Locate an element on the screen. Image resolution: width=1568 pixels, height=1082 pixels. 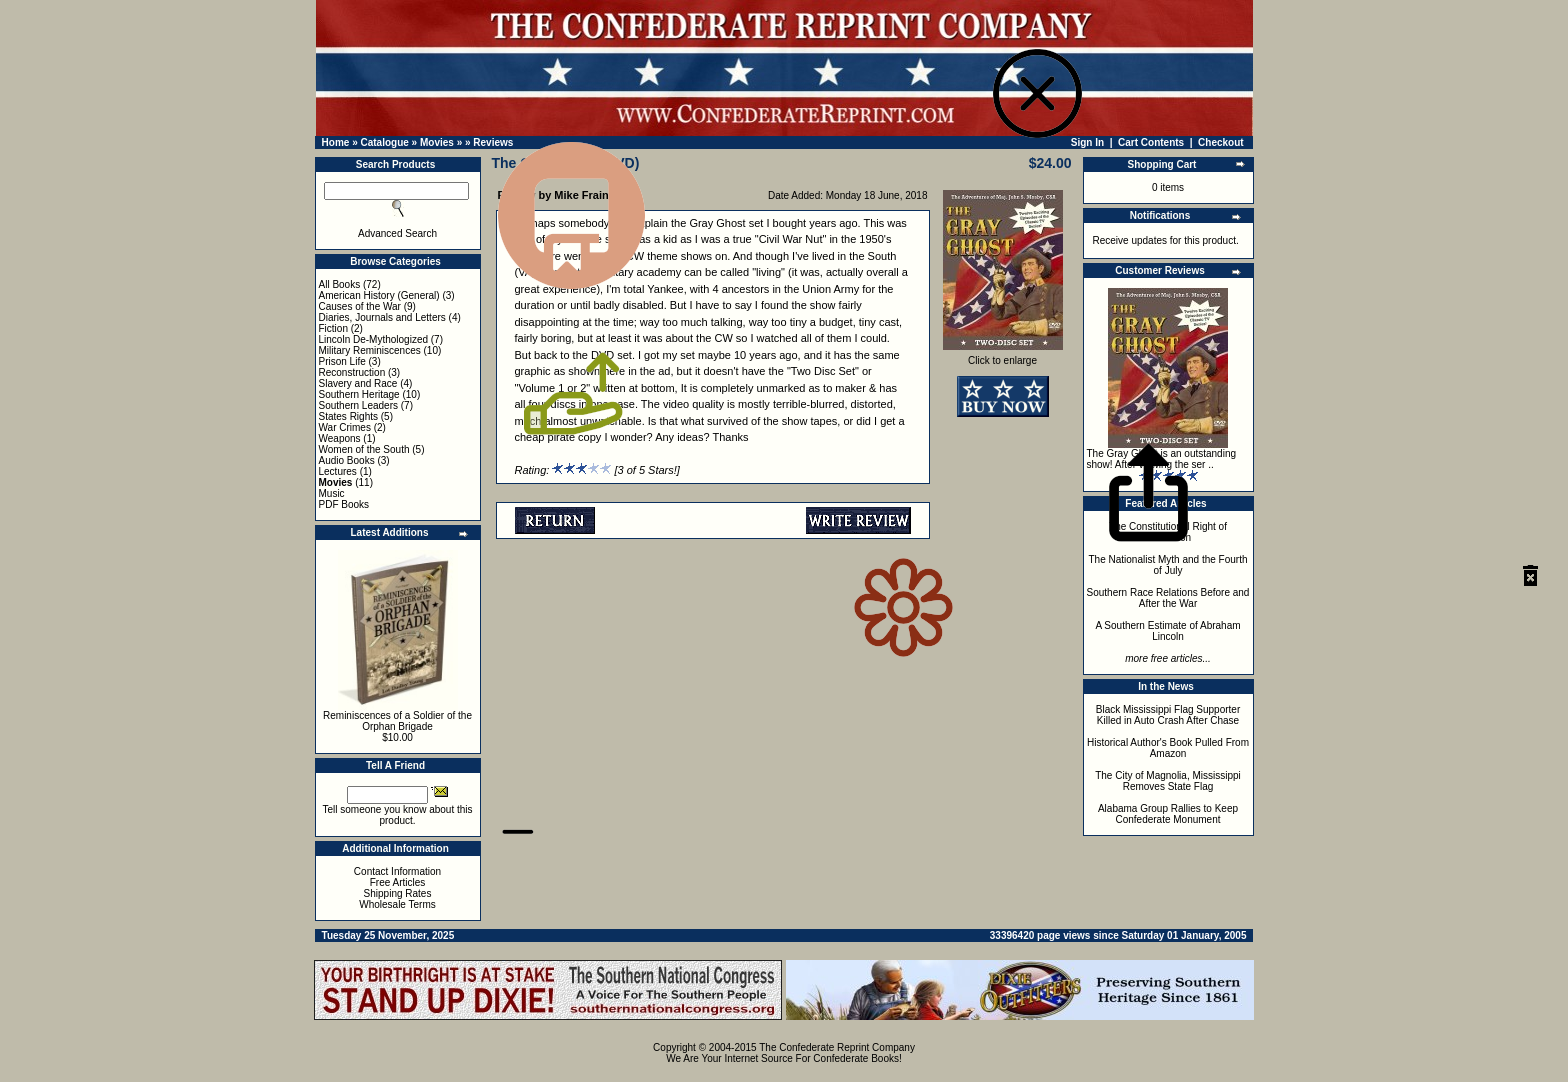
collapse or minimize a section is located at coordinates (518, 832).